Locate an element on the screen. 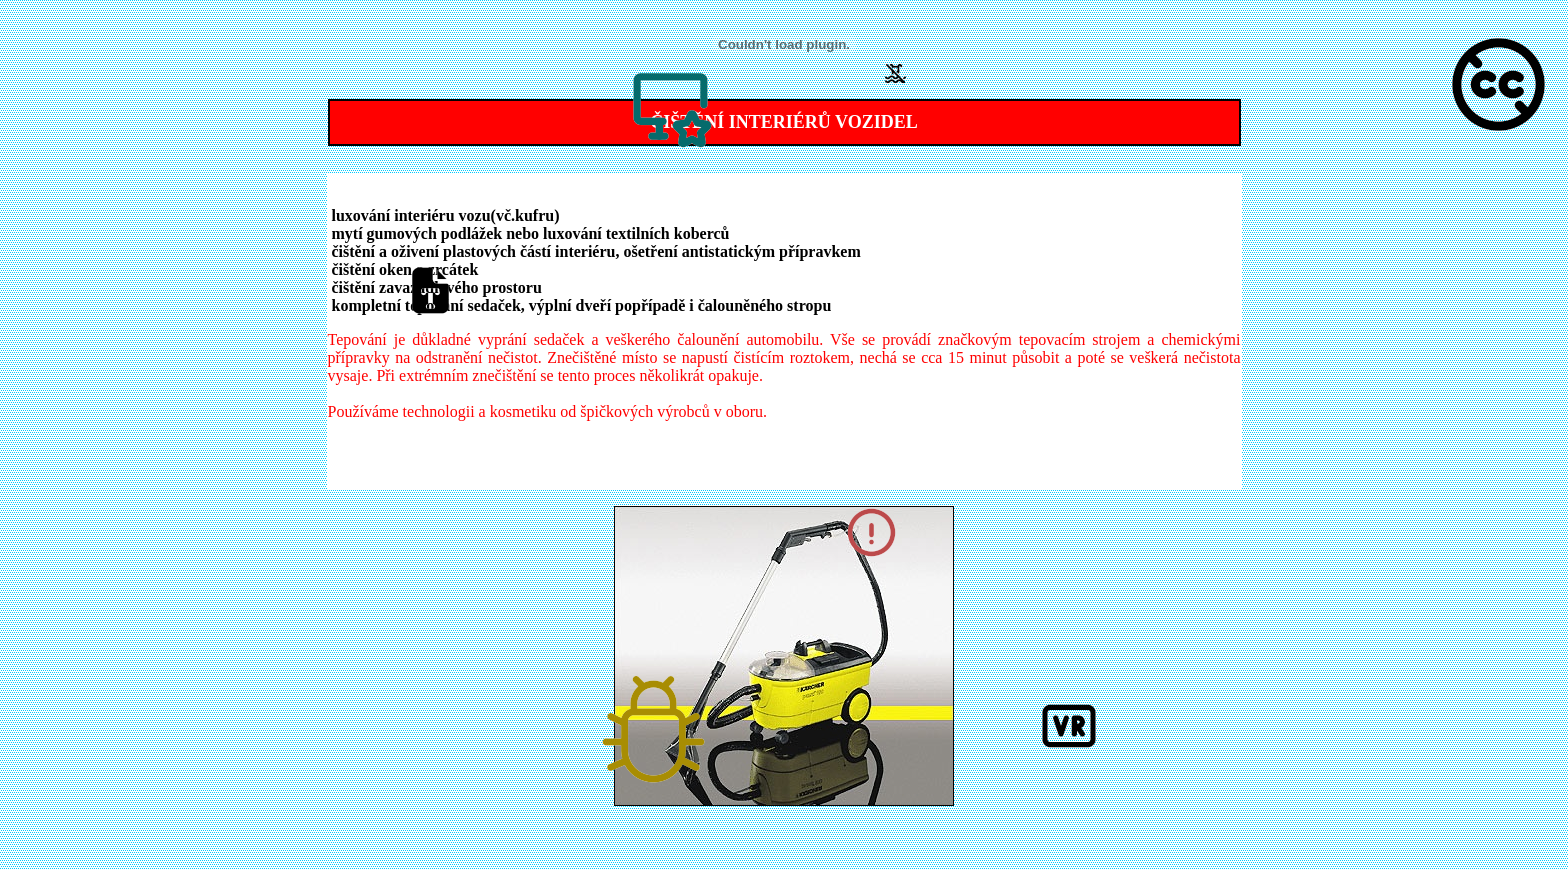  indicates content is not available under creative commons license is located at coordinates (1498, 84).